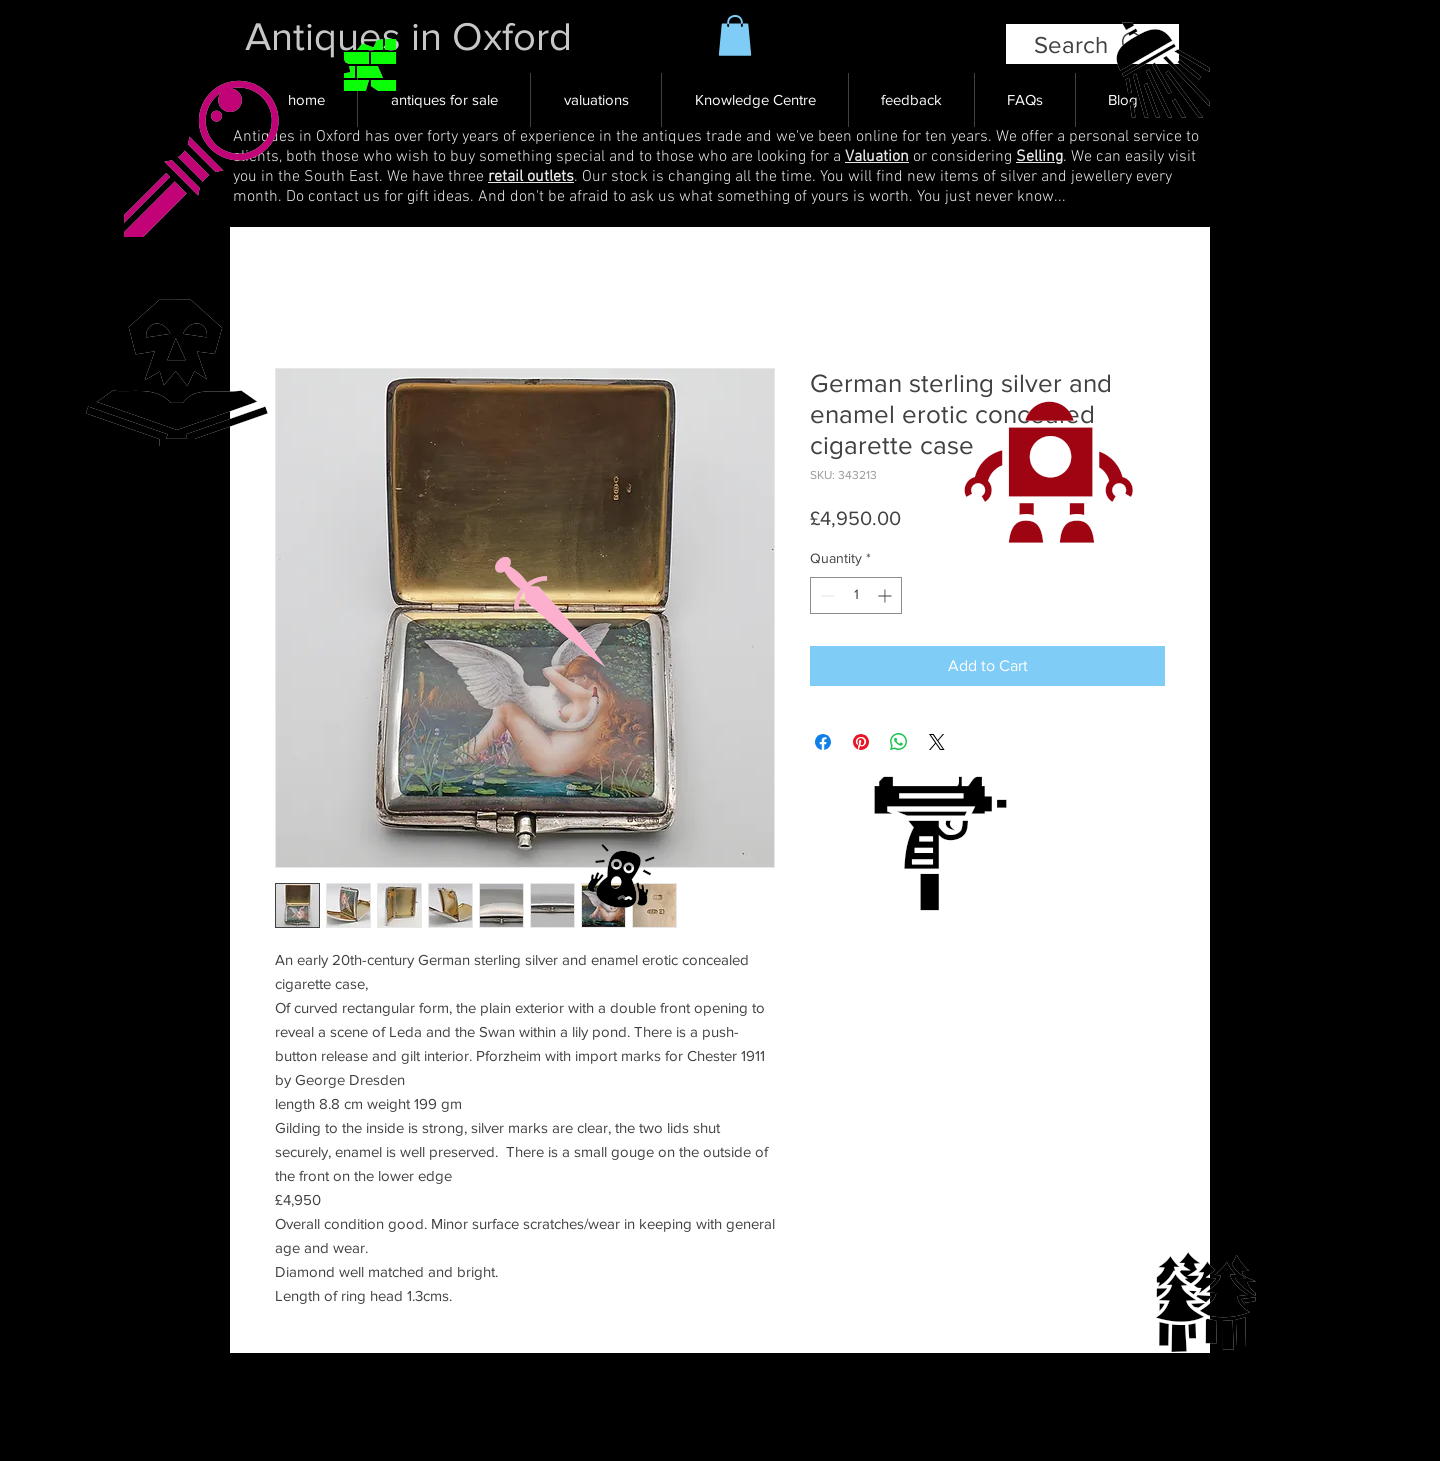  What do you see at coordinates (620, 877) in the screenshot?
I see `indicates a fear or horror game element` at bounding box center [620, 877].